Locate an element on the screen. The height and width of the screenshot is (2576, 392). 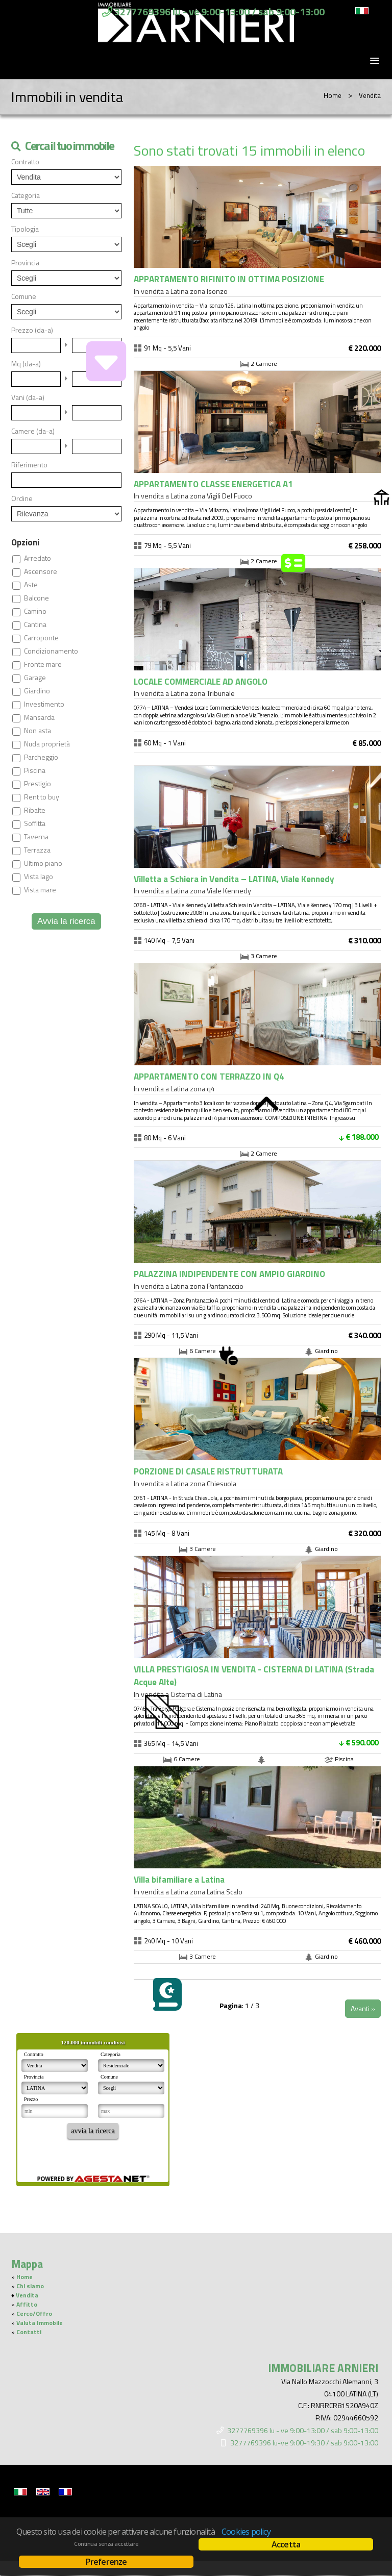
access outdoor or patio-related features is located at coordinates (381, 497).